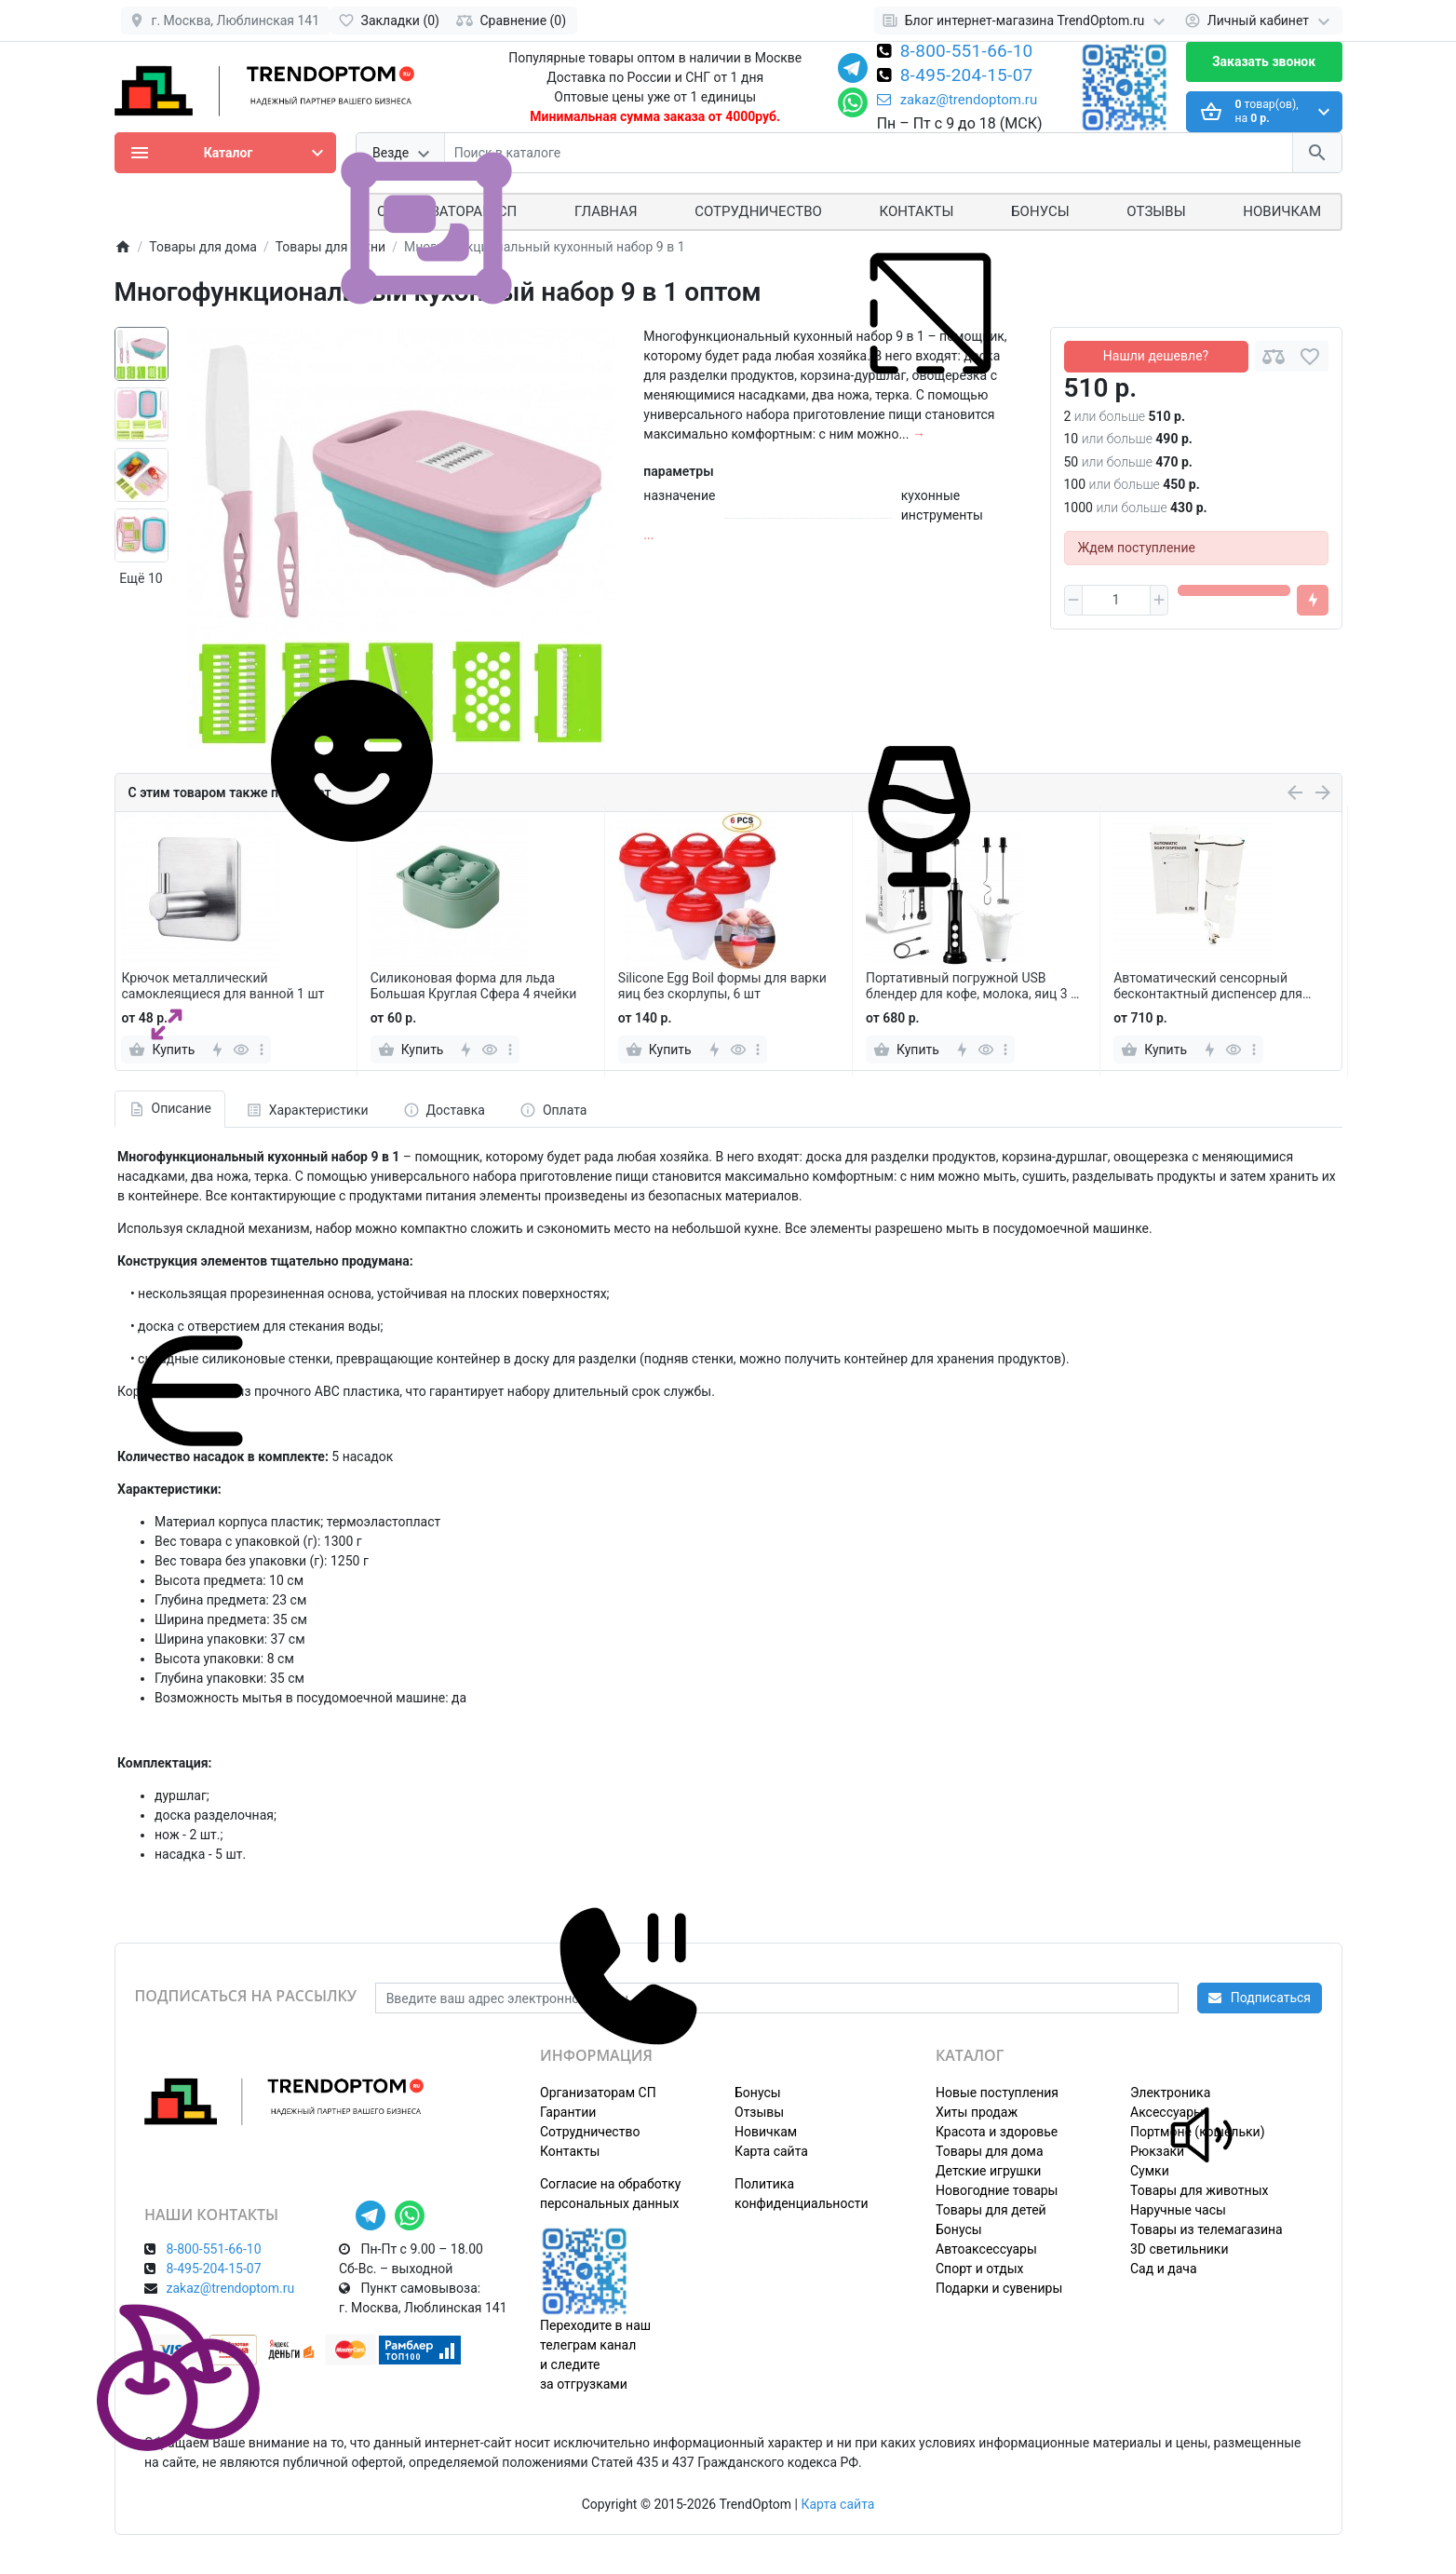  I want to click on put current call on hold, so click(631, 1973).